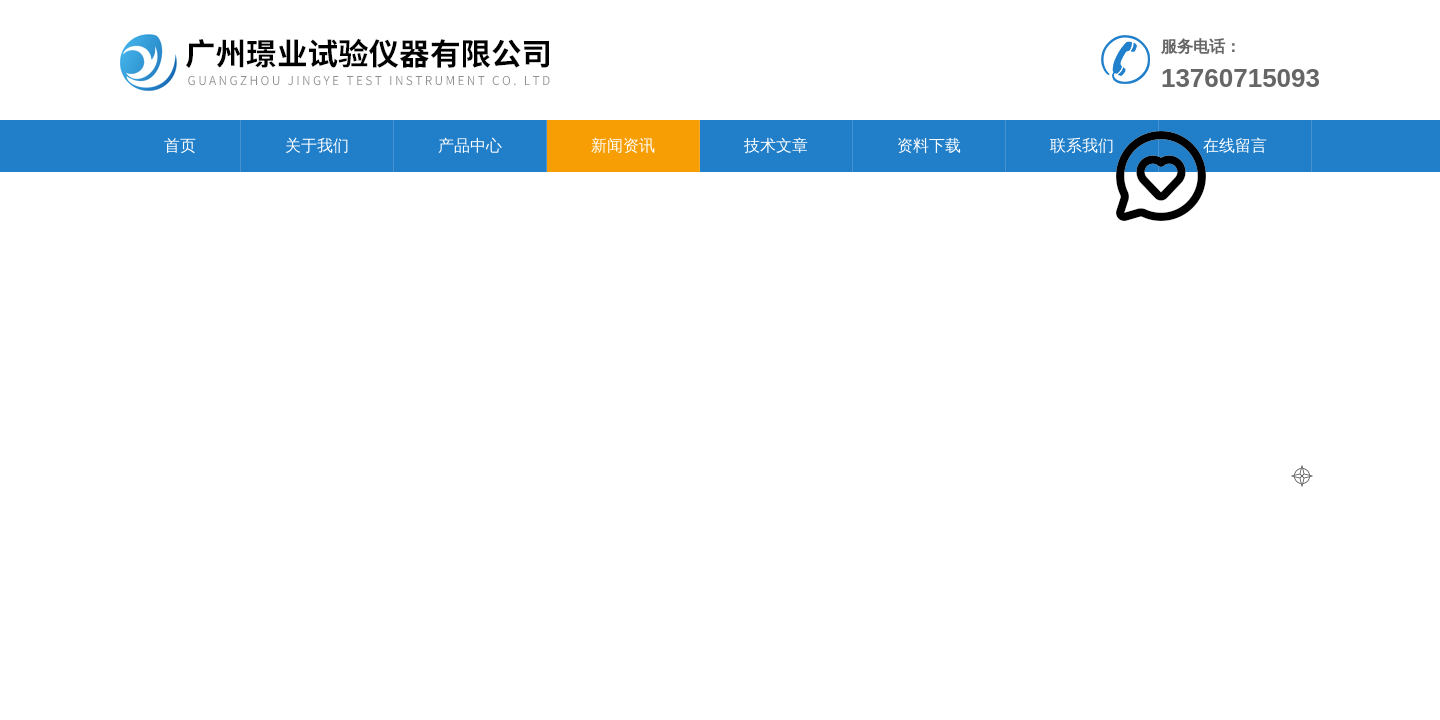  Describe the element at coordinates (1302, 476) in the screenshot. I see `access navigation or directional features` at that location.